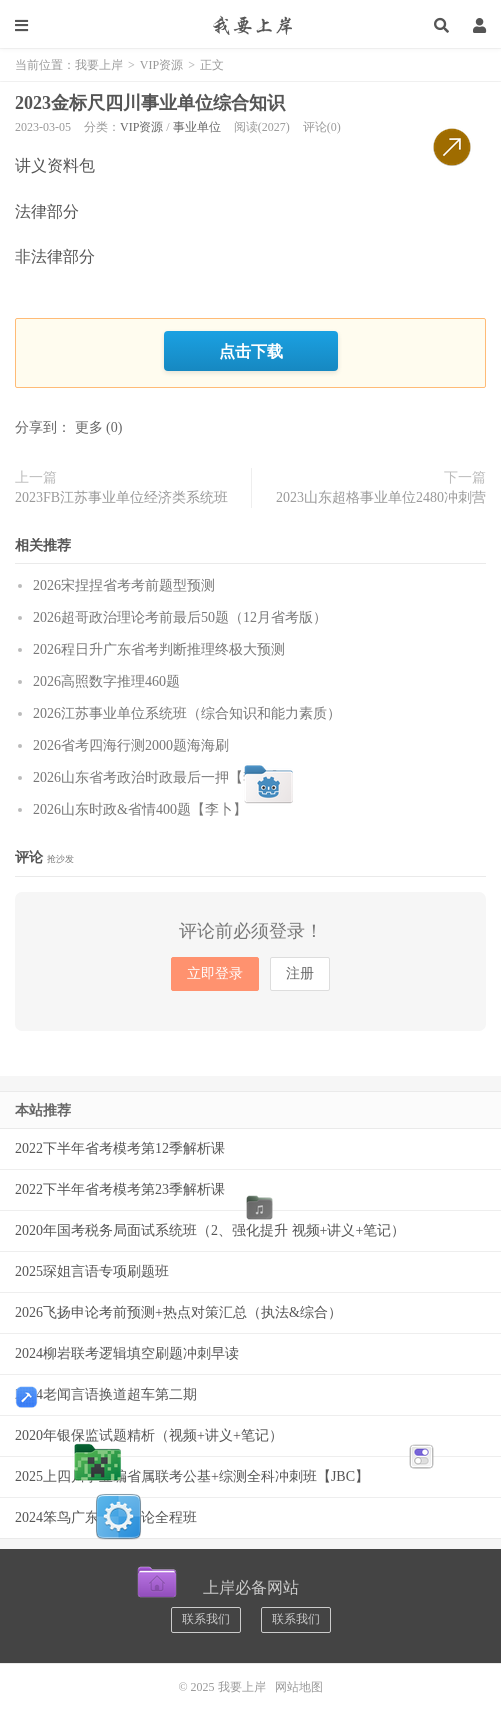  I want to click on open minecraft game files folder, so click(97, 1463).